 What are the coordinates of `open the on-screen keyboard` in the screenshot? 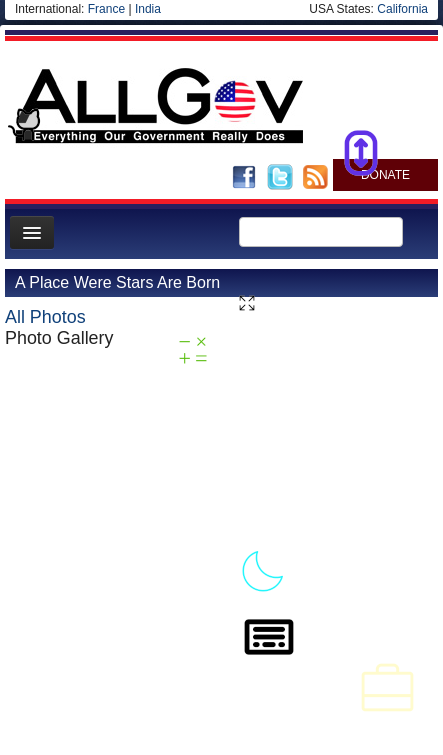 It's located at (269, 637).